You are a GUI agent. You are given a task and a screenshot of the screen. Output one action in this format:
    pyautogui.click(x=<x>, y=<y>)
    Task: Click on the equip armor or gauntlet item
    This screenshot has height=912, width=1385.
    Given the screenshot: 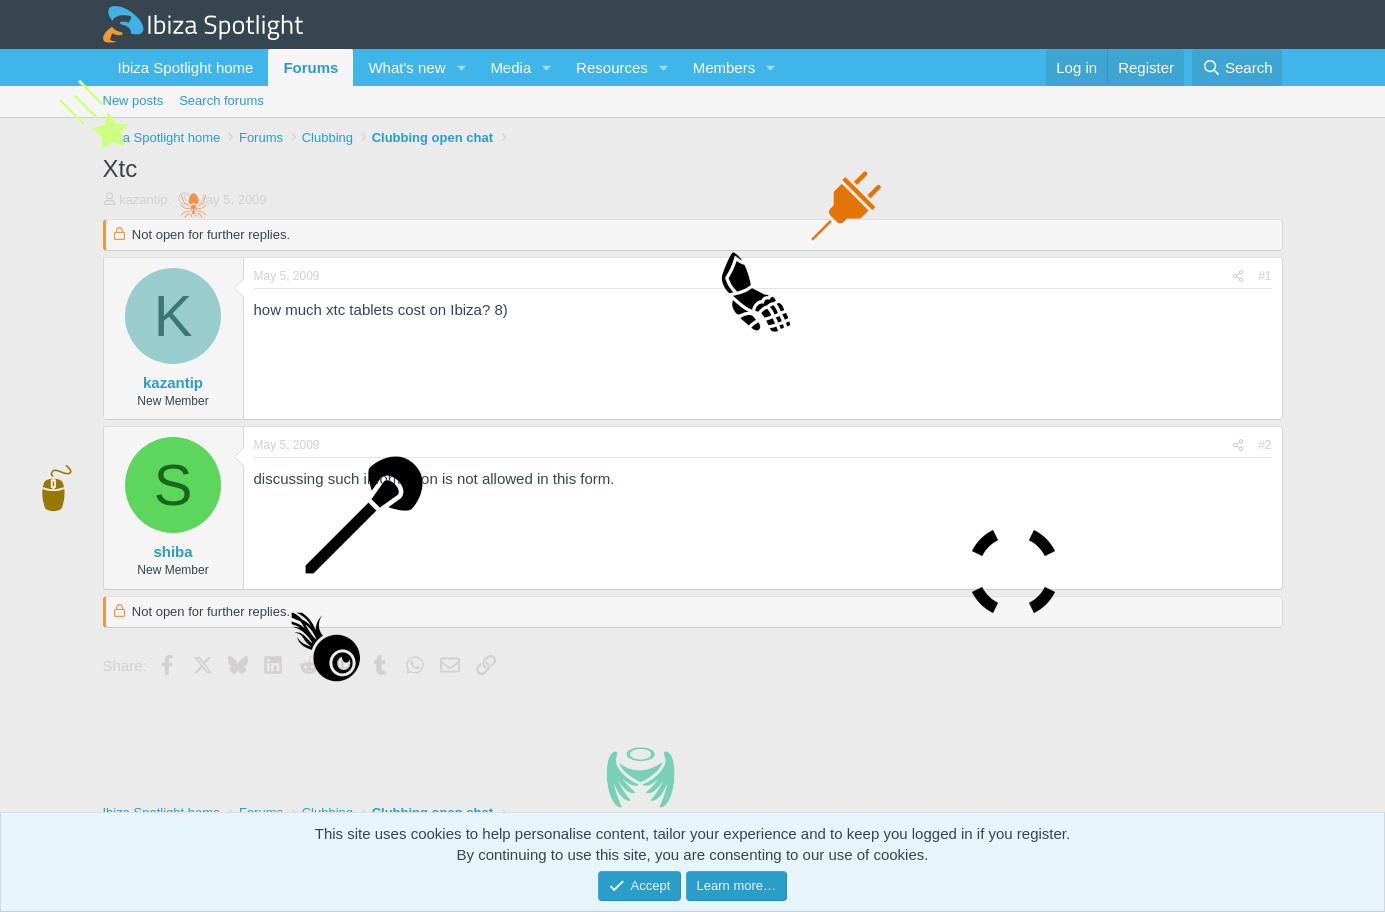 What is the action you would take?
    pyautogui.click(x=756, y=292)
    